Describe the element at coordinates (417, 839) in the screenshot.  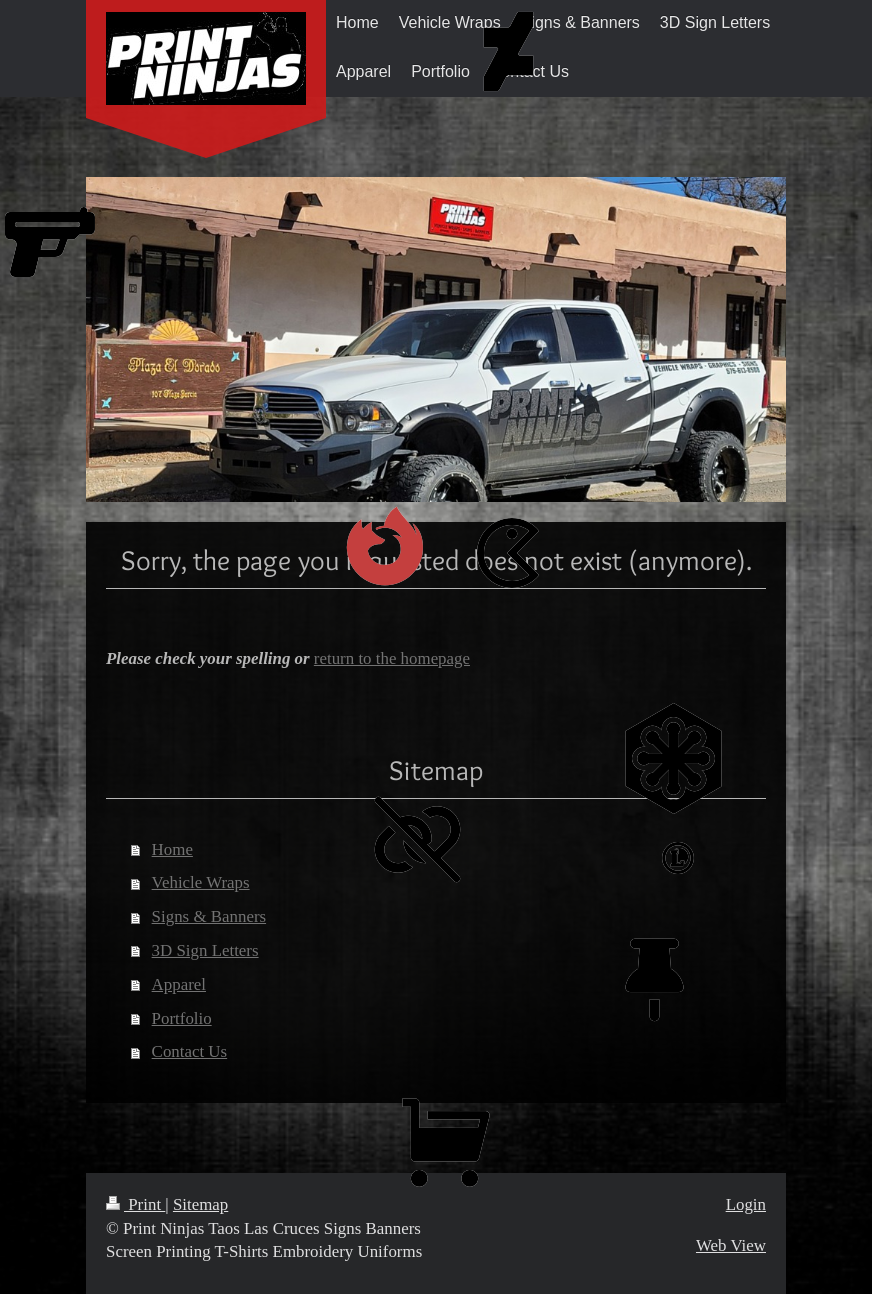
I see `disconnect or remove a linked account` at that location.